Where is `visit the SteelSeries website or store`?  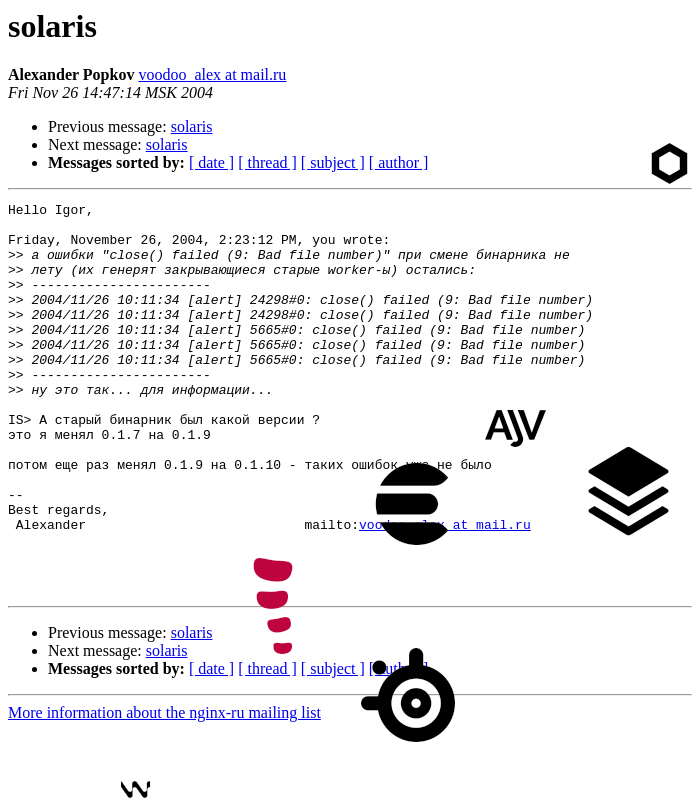 visit the SteelSeries website or store is located at coordinates (408, 695).